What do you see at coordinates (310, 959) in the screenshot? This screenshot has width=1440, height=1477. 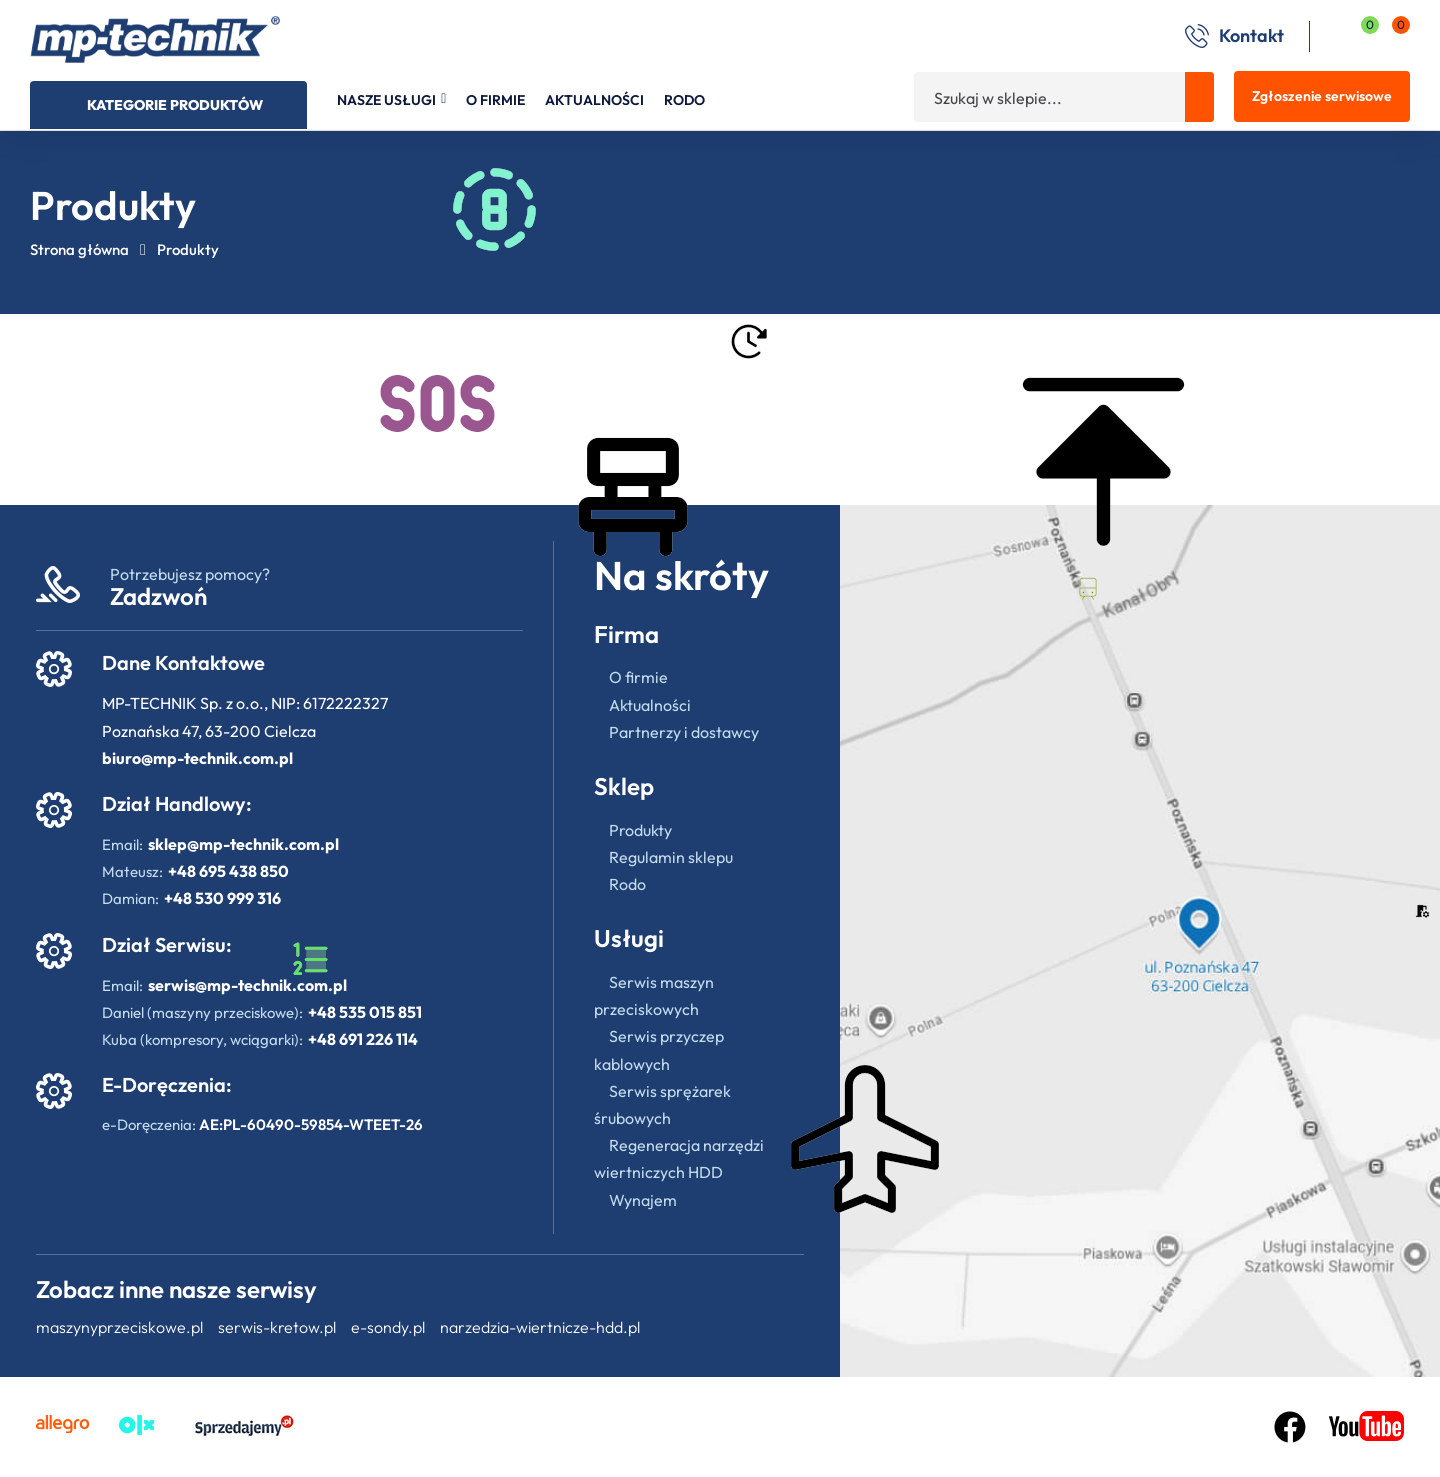 I see `create a numbered list` at bounding box center [310, 959].